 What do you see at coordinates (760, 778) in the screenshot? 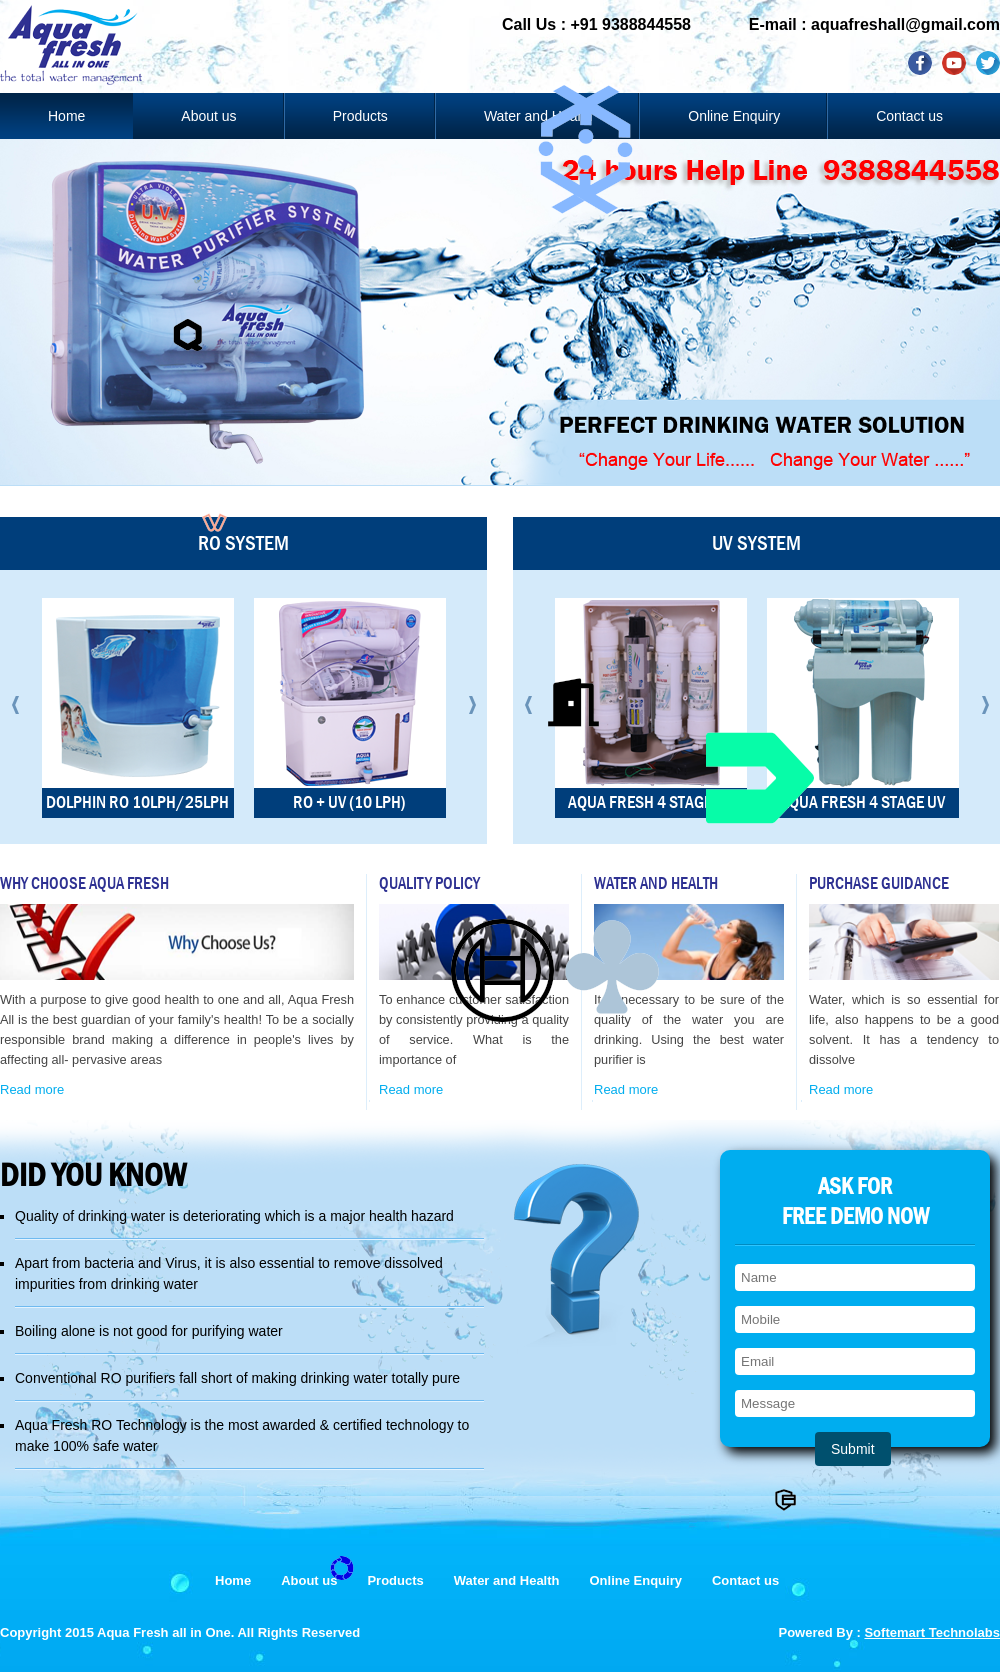
I see `open the V2EX community forum` at bounding box center [760, 778].